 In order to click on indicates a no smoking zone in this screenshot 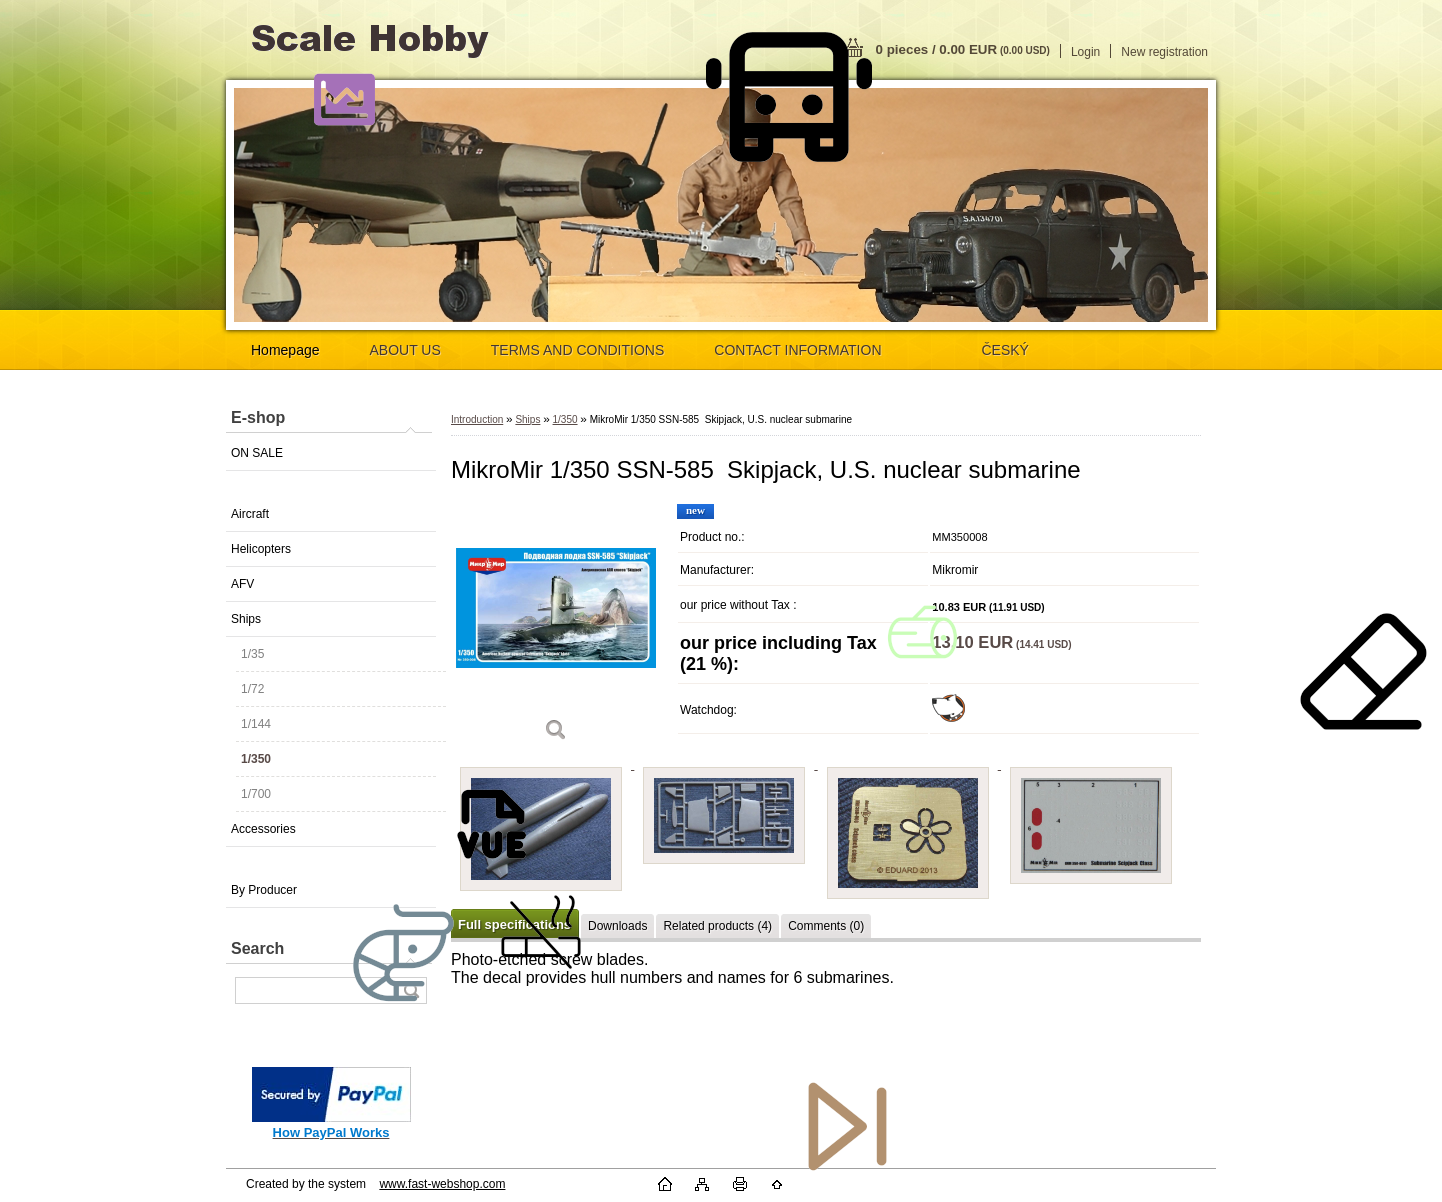, I will do `click(541, 935)`.